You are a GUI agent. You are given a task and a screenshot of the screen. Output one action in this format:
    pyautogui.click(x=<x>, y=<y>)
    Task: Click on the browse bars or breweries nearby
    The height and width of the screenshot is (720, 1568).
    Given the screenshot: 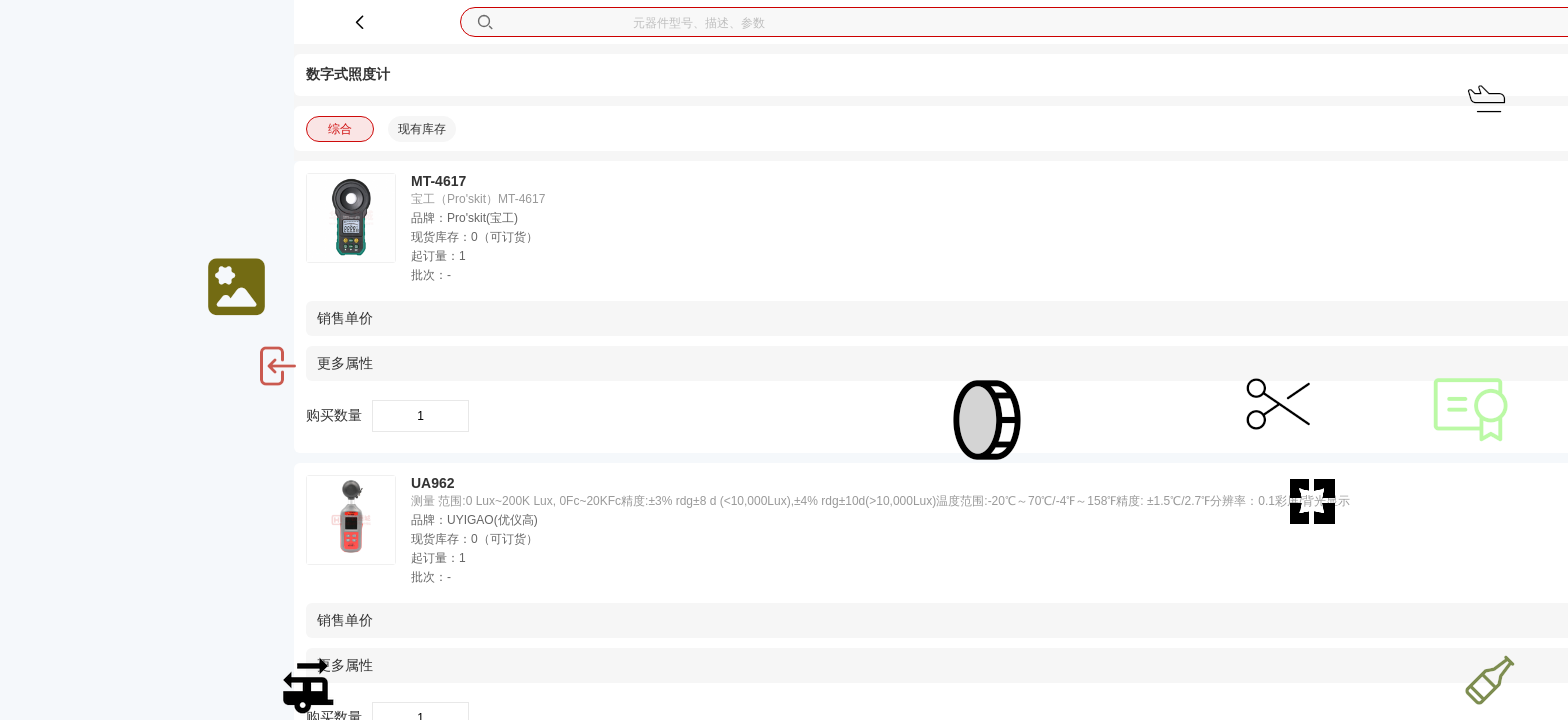 What is the action you would take?
    pyautogui.click(x=1489, y=681)
    